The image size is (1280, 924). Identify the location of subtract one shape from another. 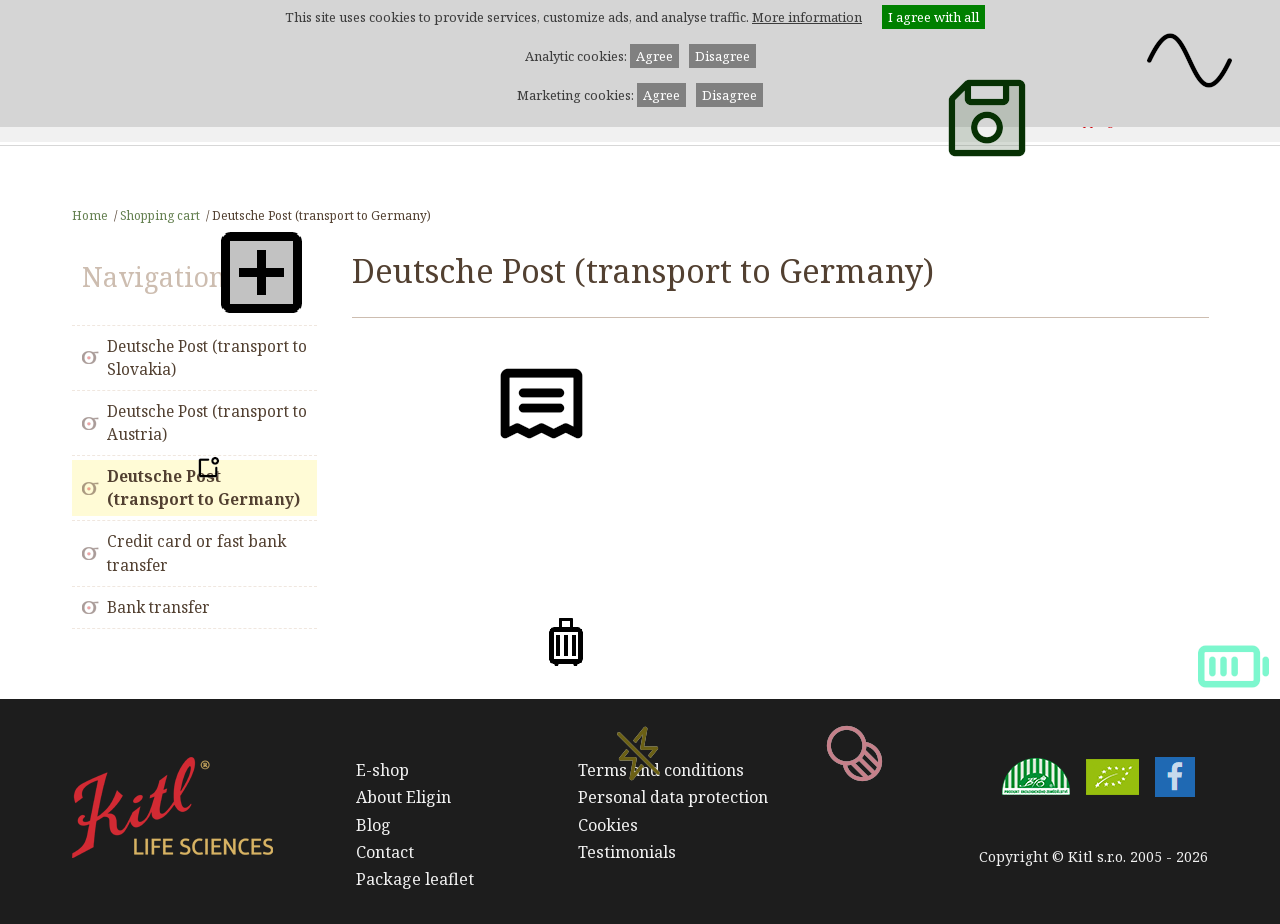
(854, 753).